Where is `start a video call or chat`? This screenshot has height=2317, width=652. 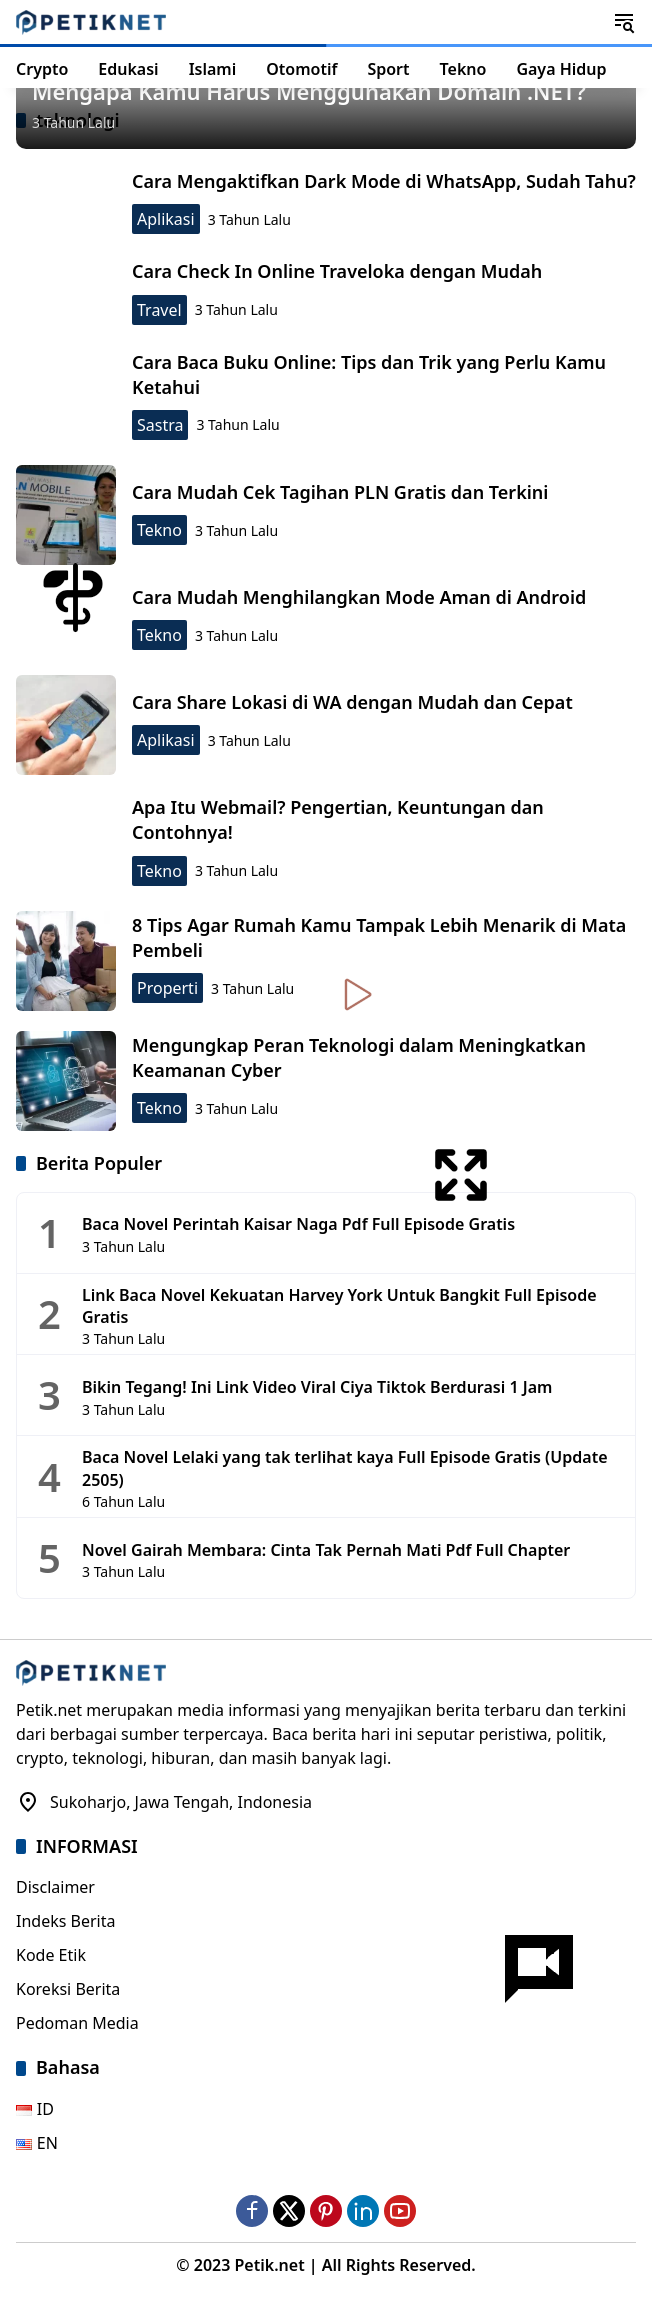 start a video call or chat is located at coordinates (539, 1969).